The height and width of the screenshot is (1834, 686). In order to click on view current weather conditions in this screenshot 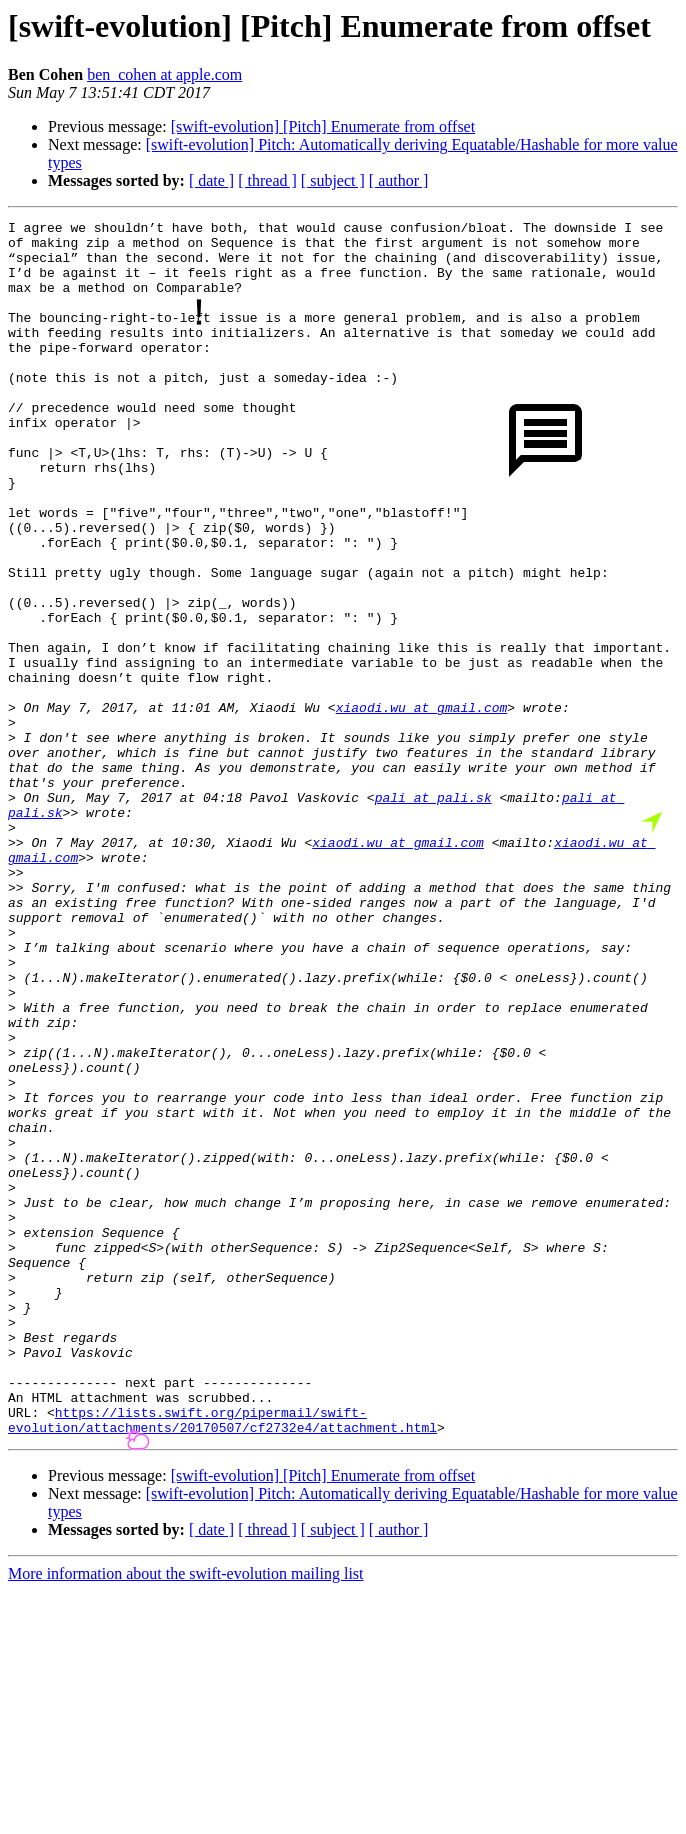, I will do `click(137, 1439)`.